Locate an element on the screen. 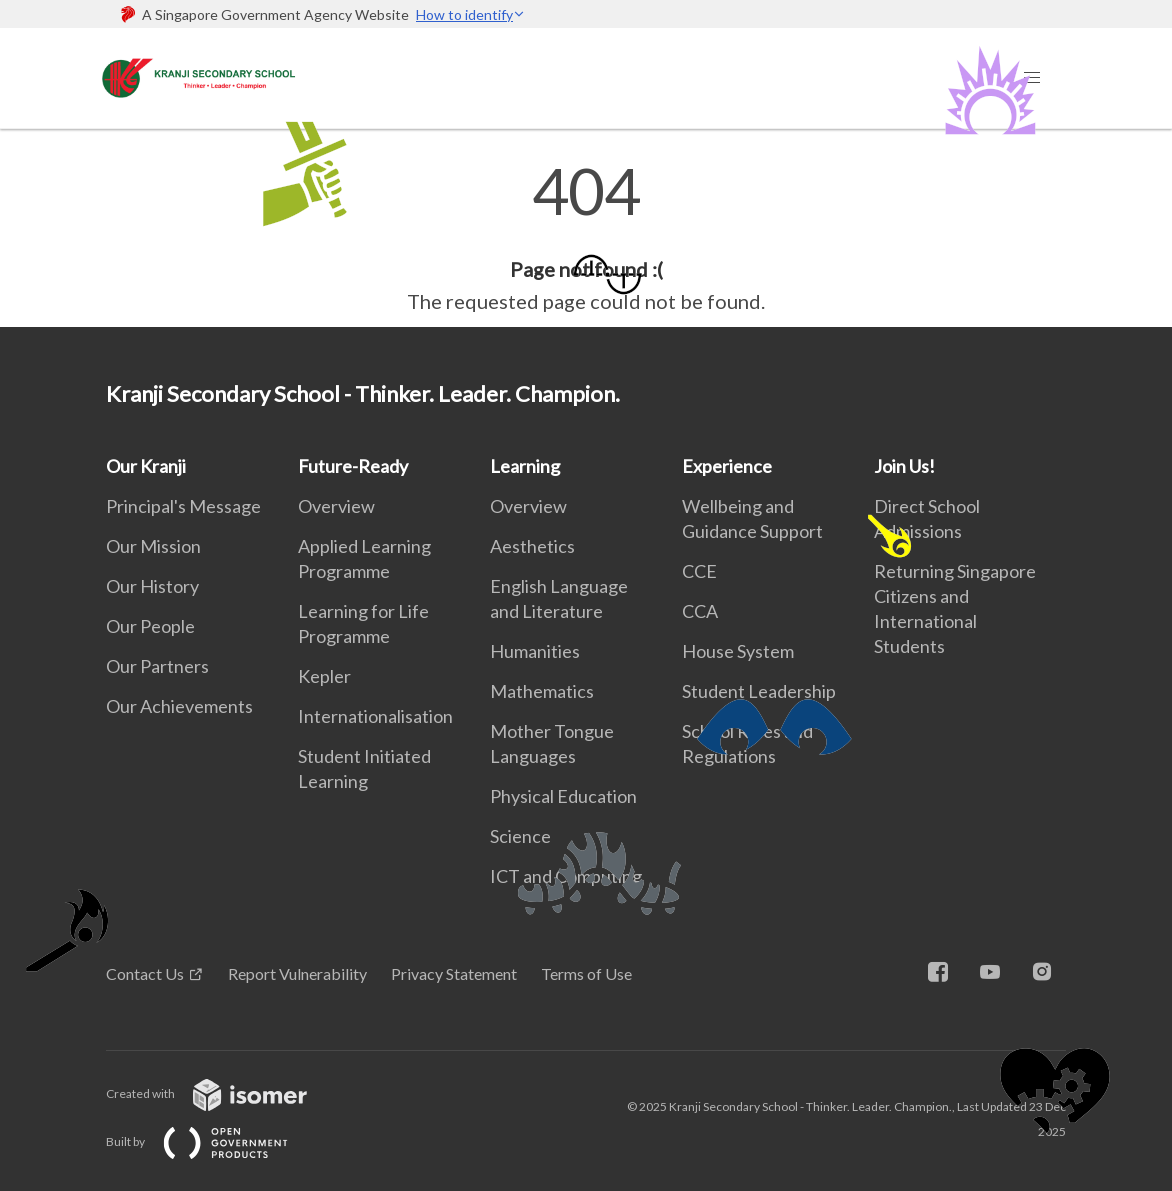 This screenshot has height=1191, width=1172. cast a fire spell or ability is located at coordinates (890, 536).